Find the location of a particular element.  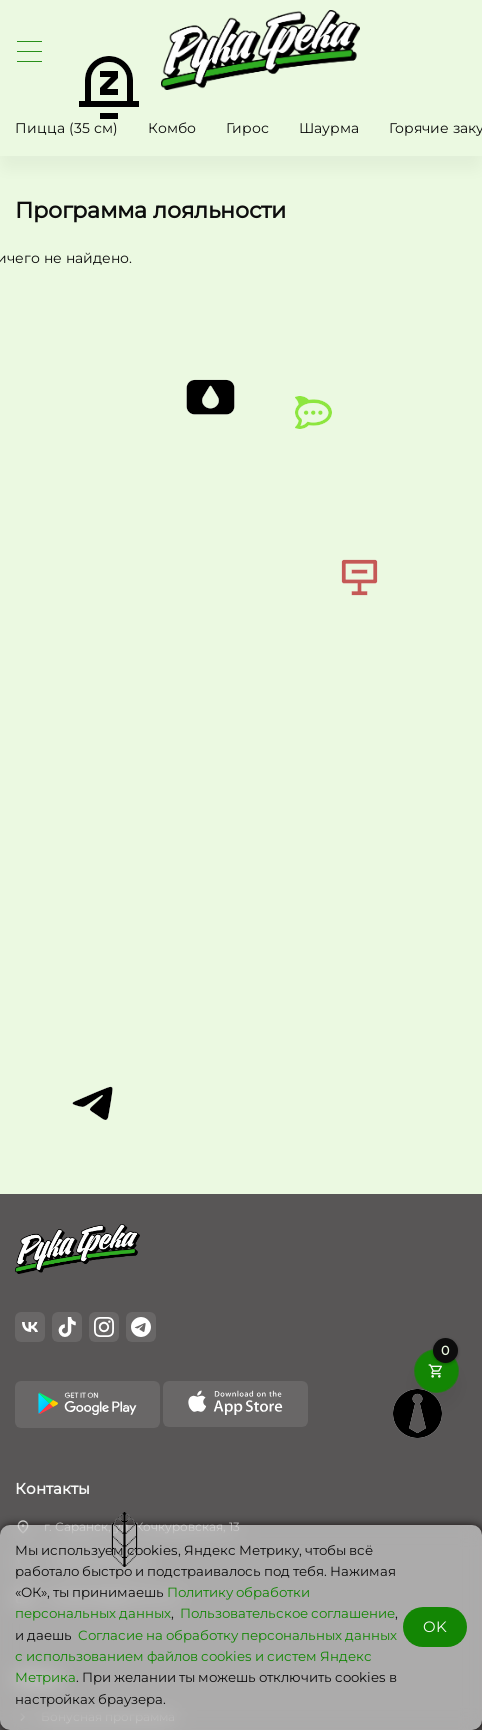

open telegram messaging app is located at coordinates (95, 1101).